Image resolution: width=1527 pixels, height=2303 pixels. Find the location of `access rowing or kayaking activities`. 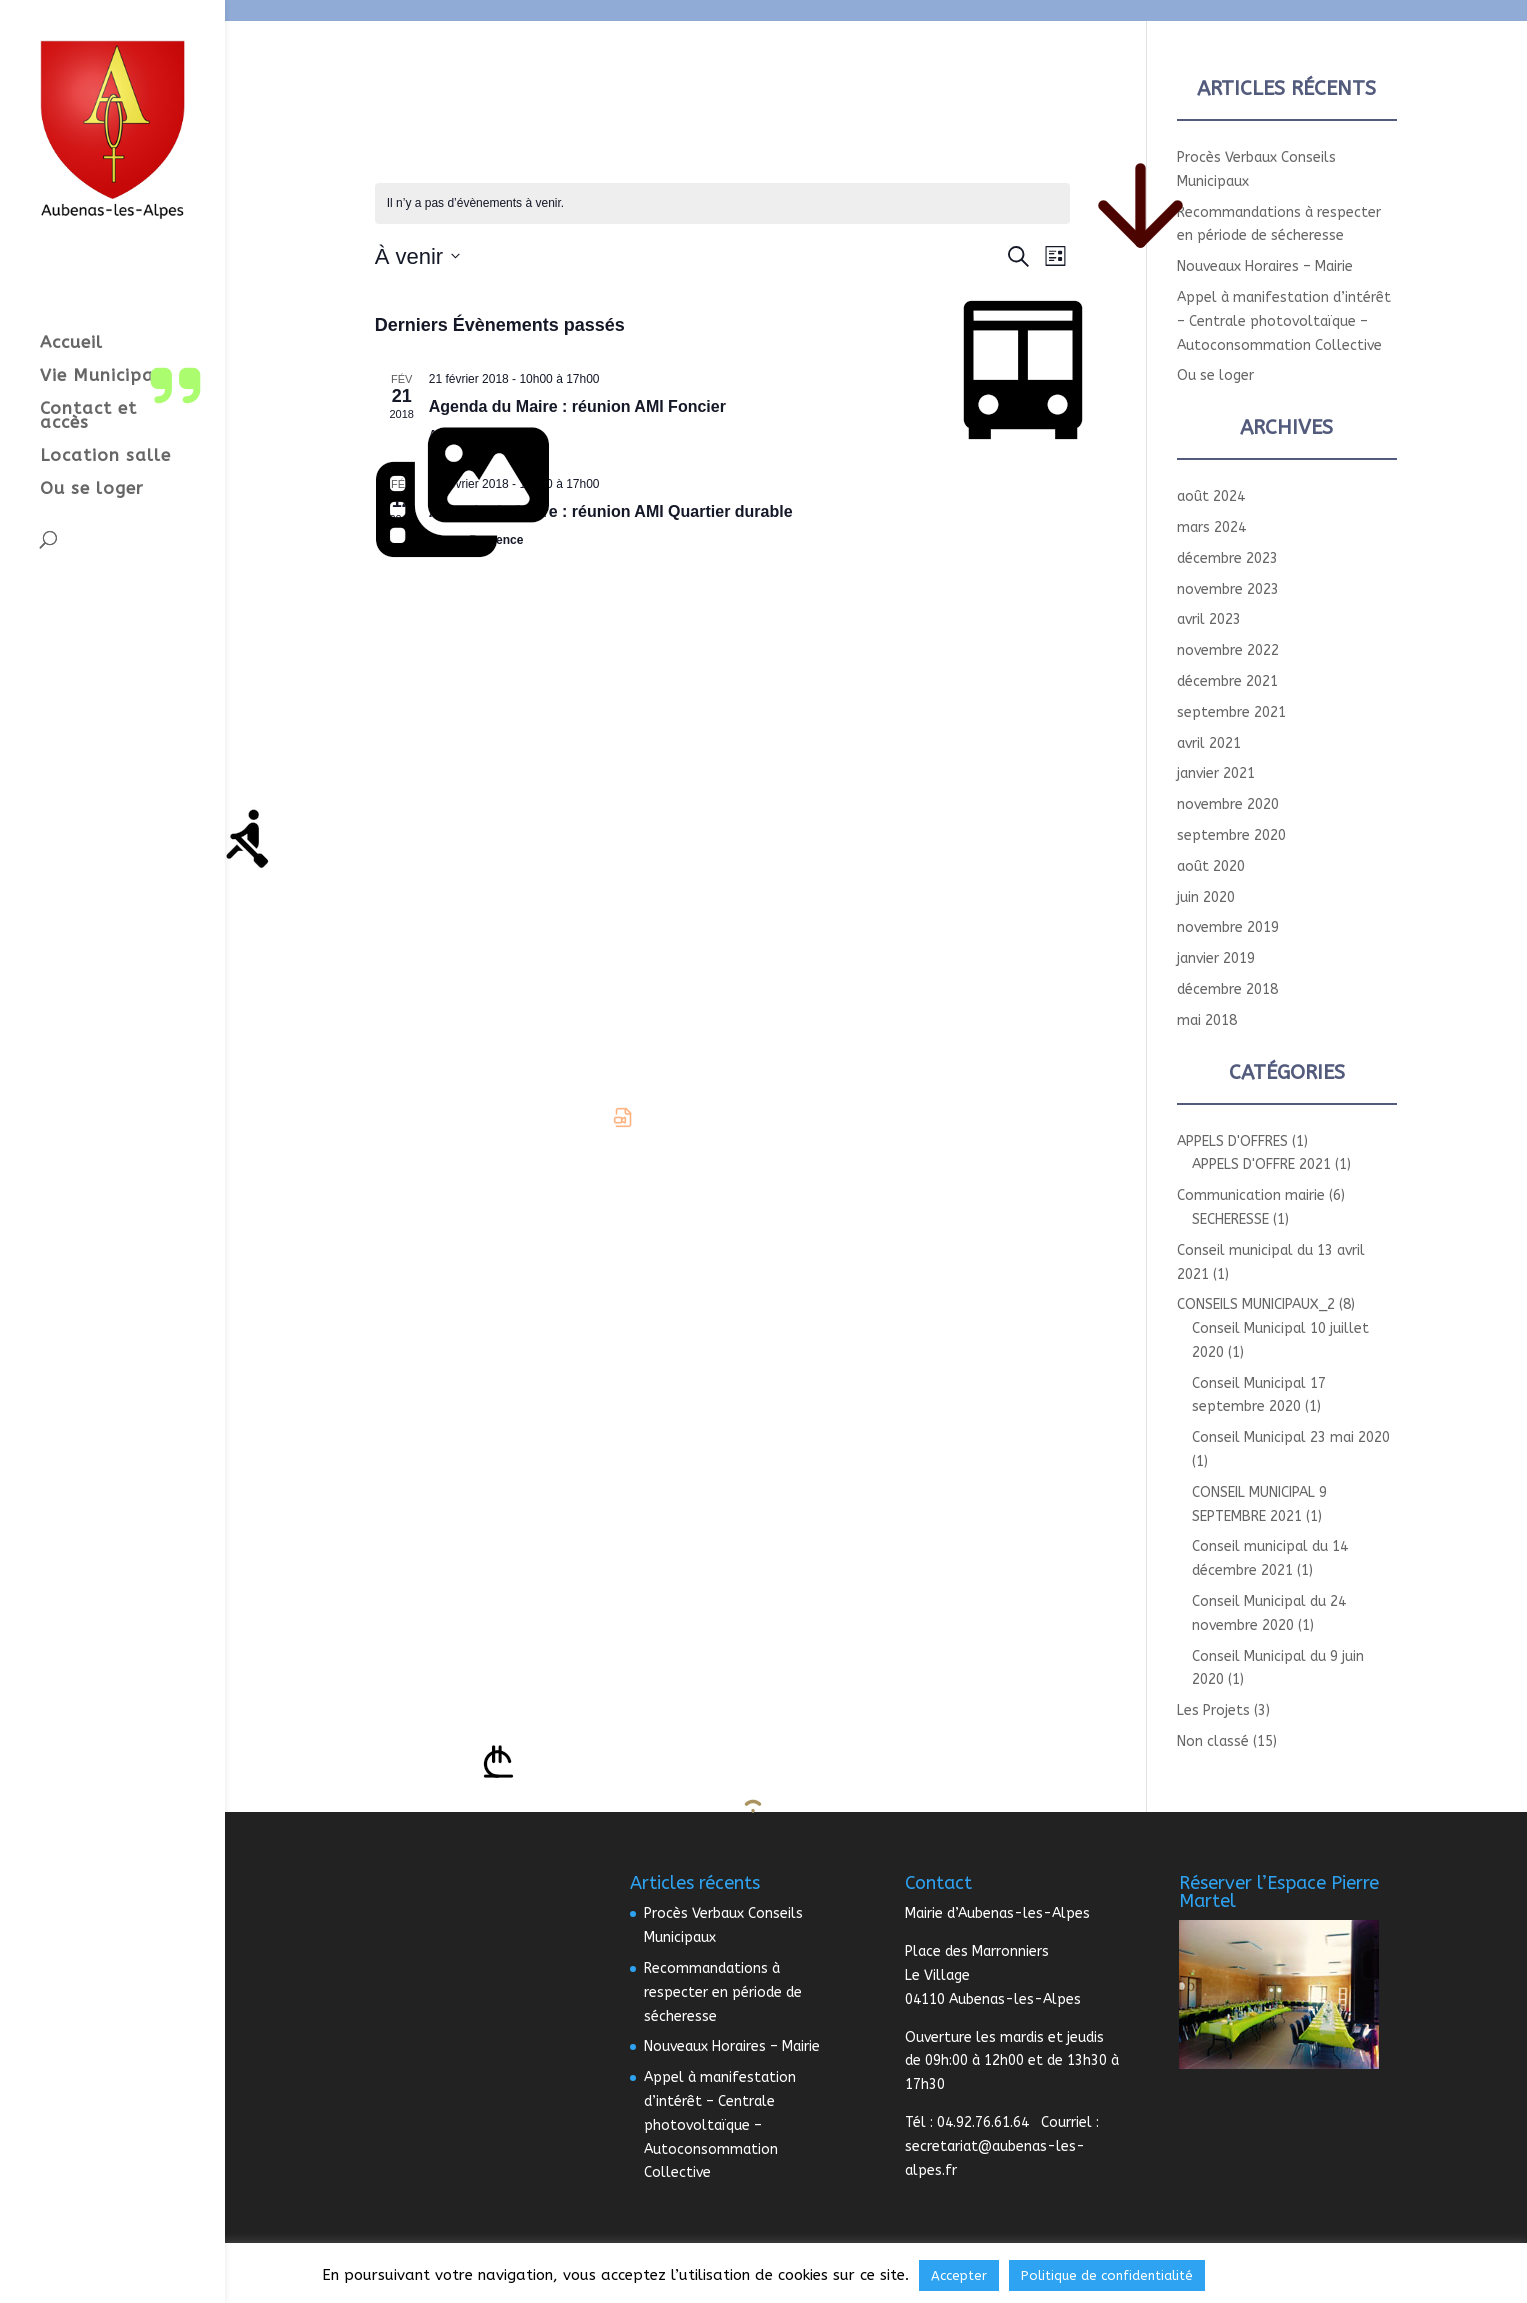

access rowing or kayaking activities is located at coordinates (246, 838).